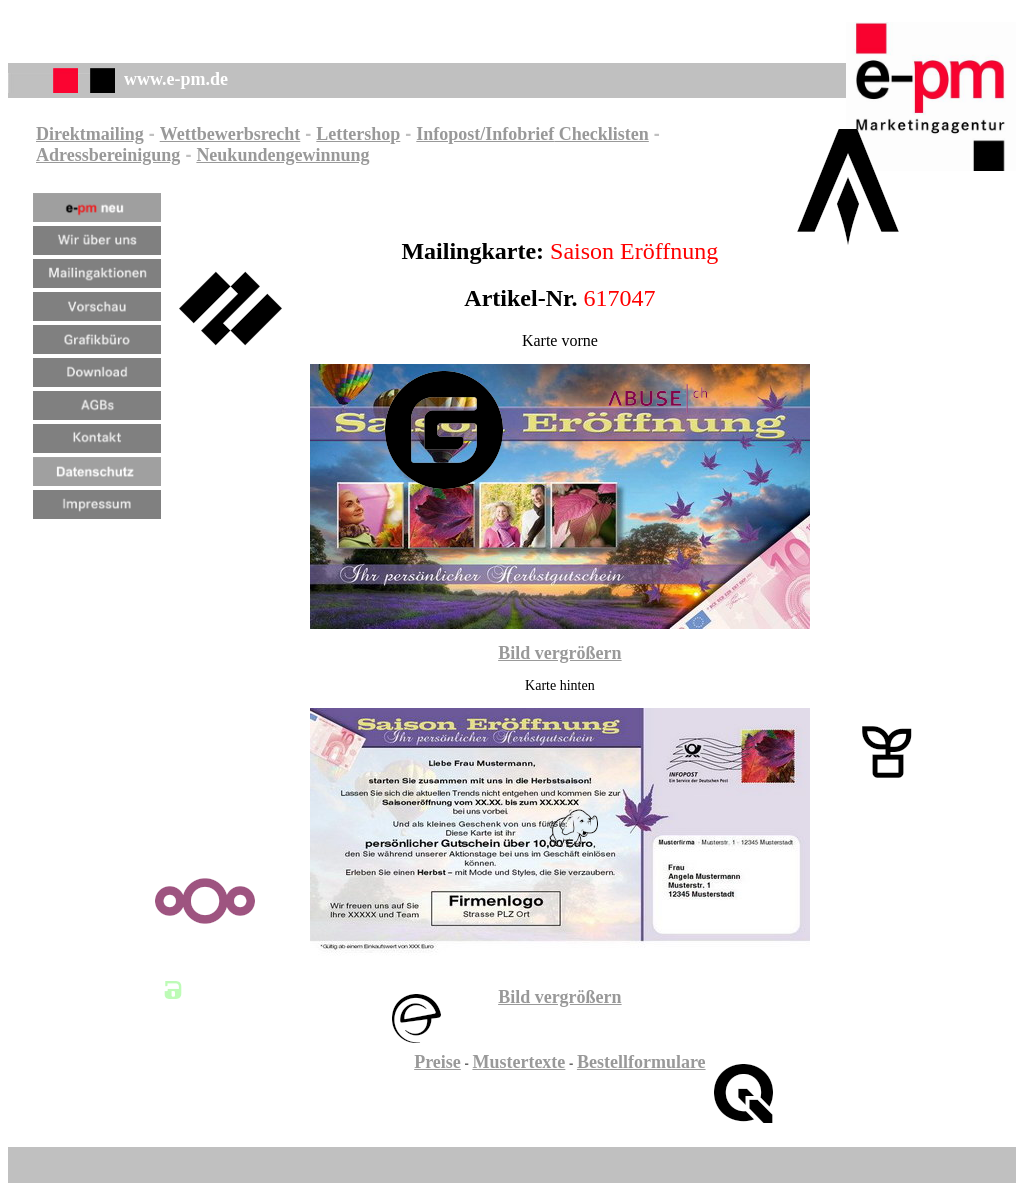 The width and height of the screenshot is (1024, 1192). Describe the element at coordinates (848, 187) in the screenshot. I see `open alacritty terminal emulator` at that location.